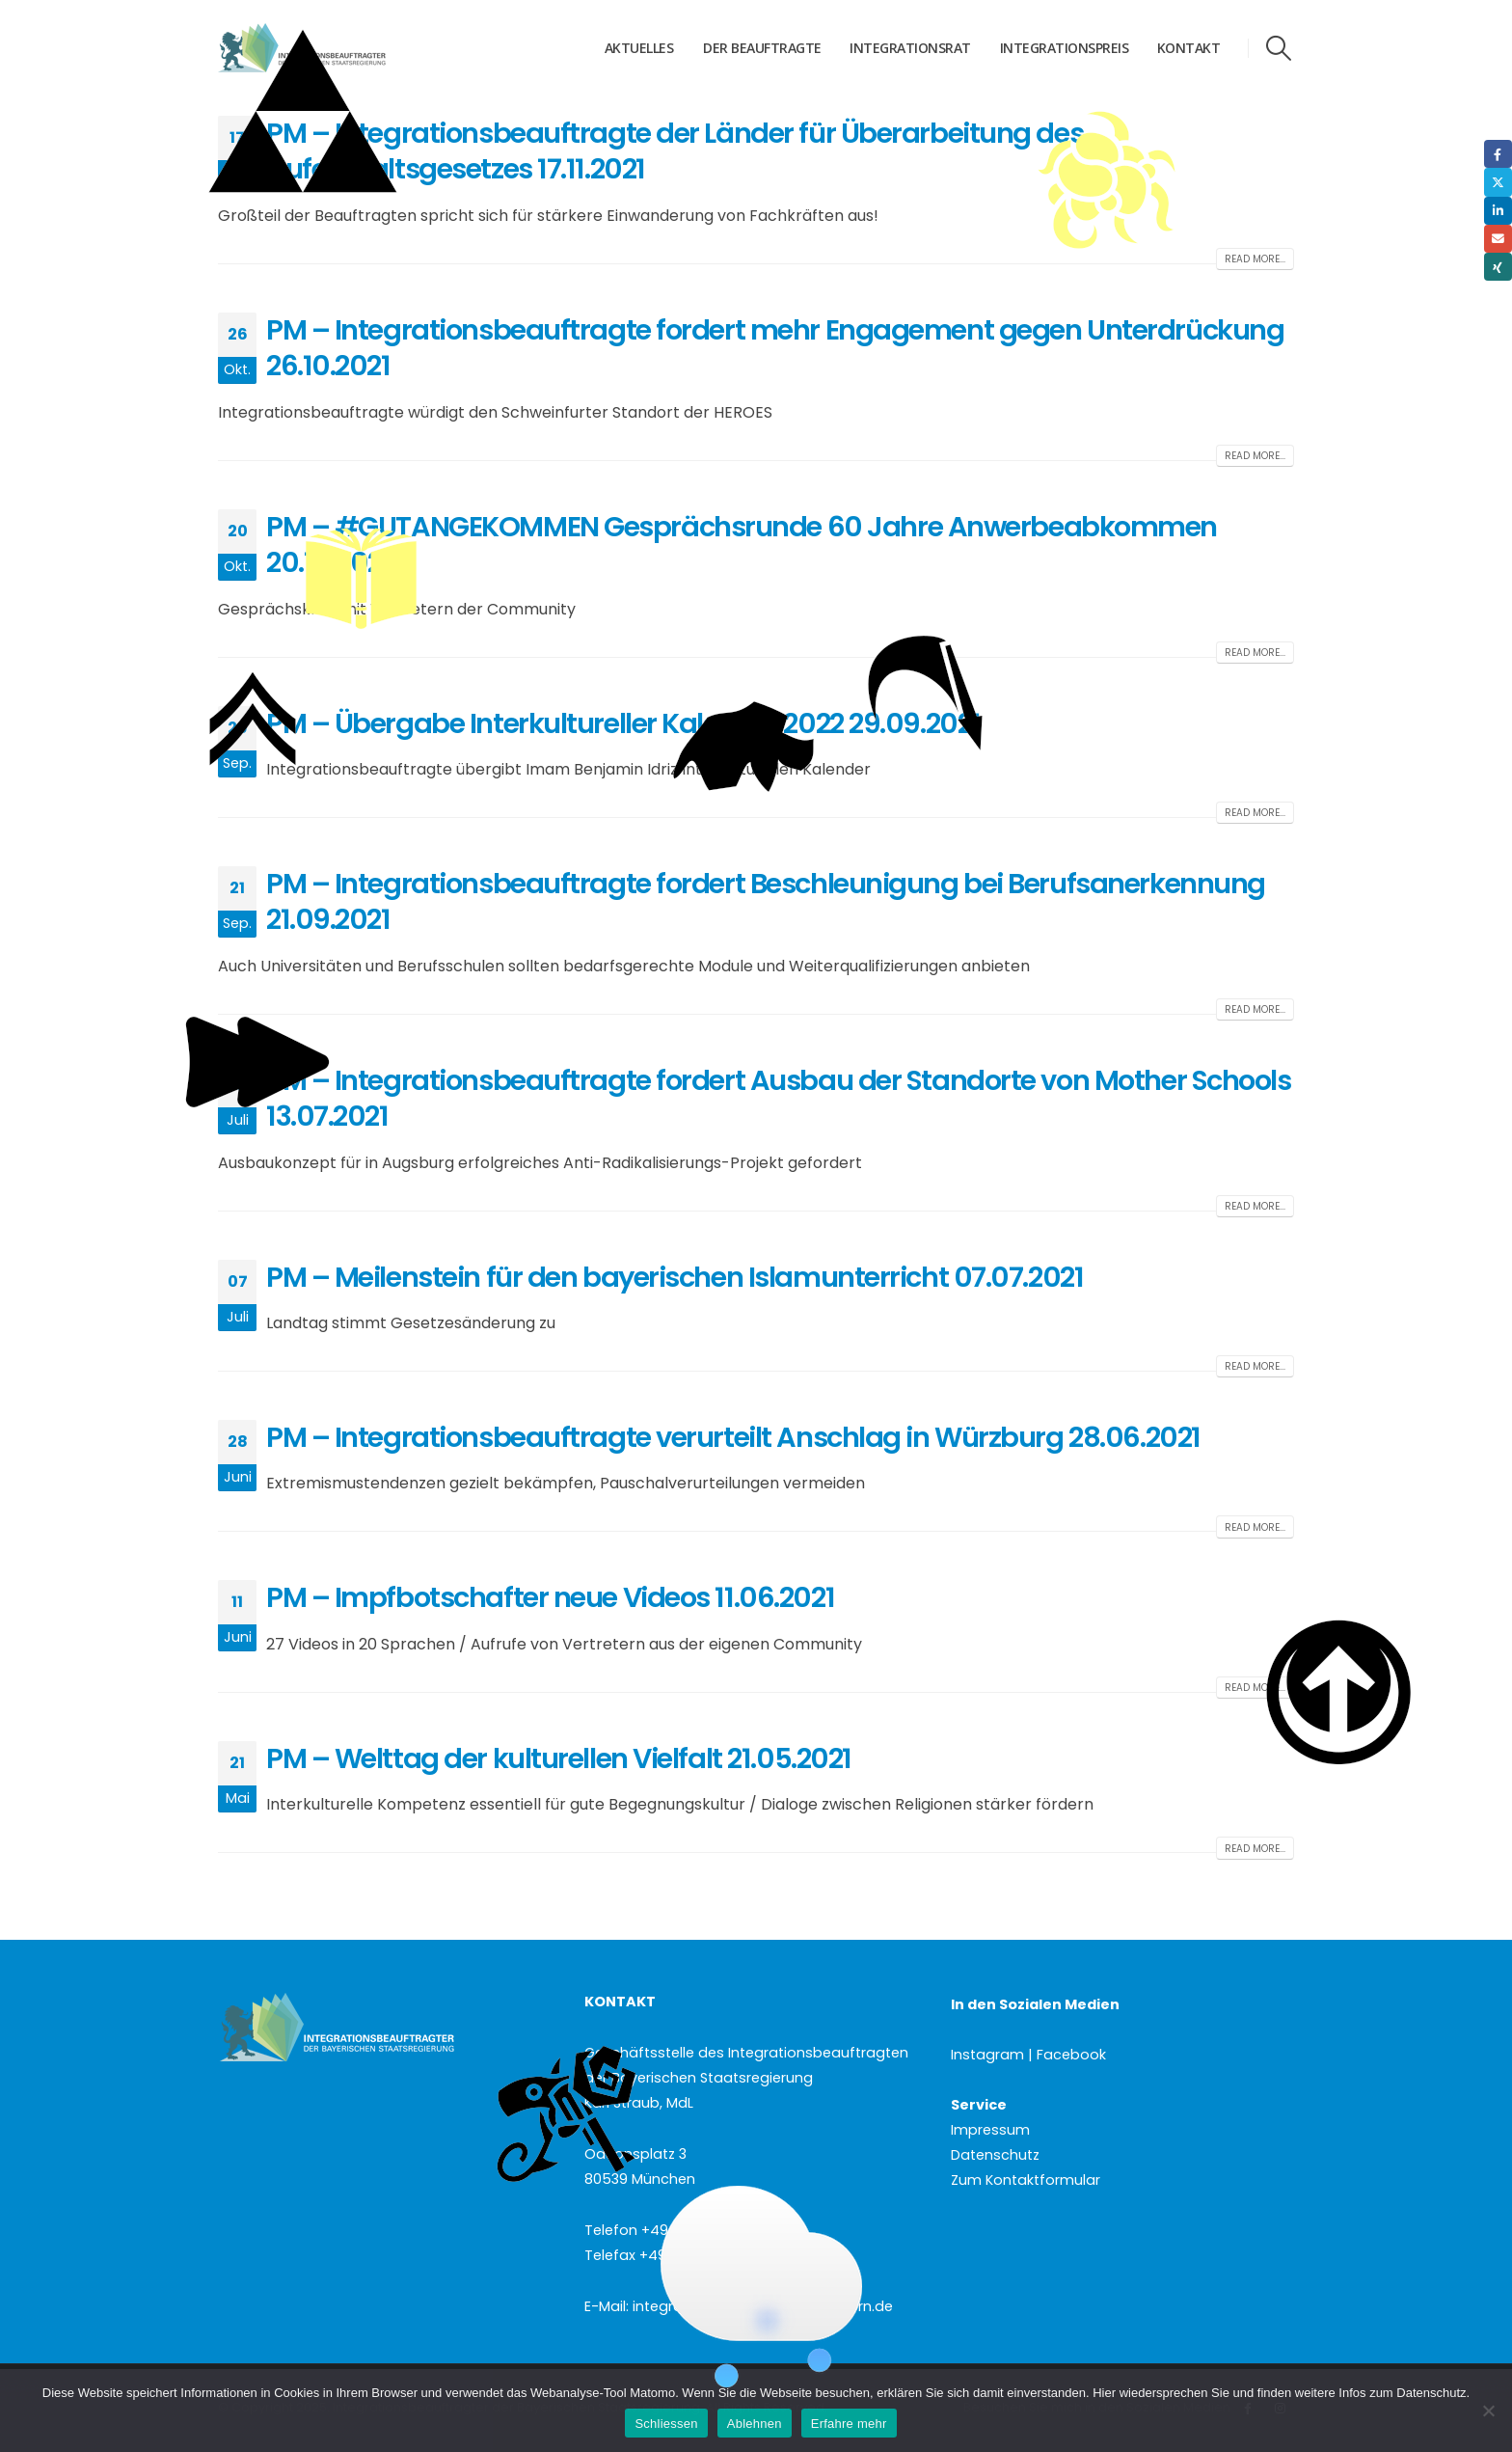 The height and width of the screenshot is (2452, 1512). What do you see at coordinates (1338, 1693) in the screenshot?
I see `indicates north or upward direction in a game compass` at bounding box center [1338, 1693].